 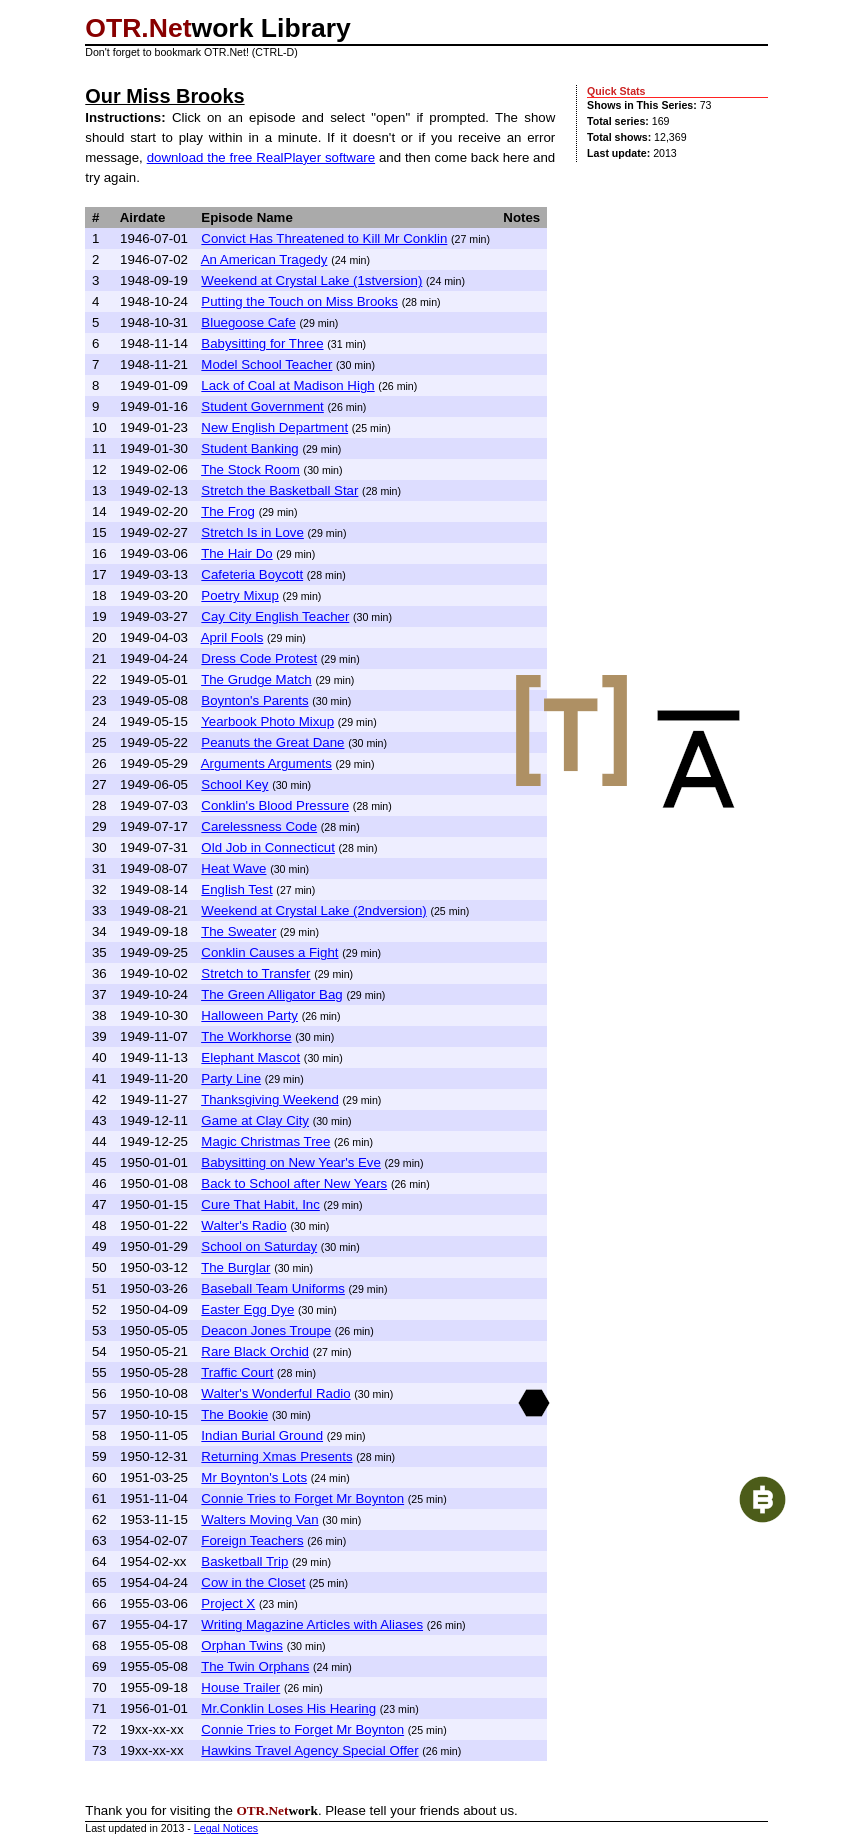 I want to click on TOML configuration file format logo, so click(x=571, y=730).